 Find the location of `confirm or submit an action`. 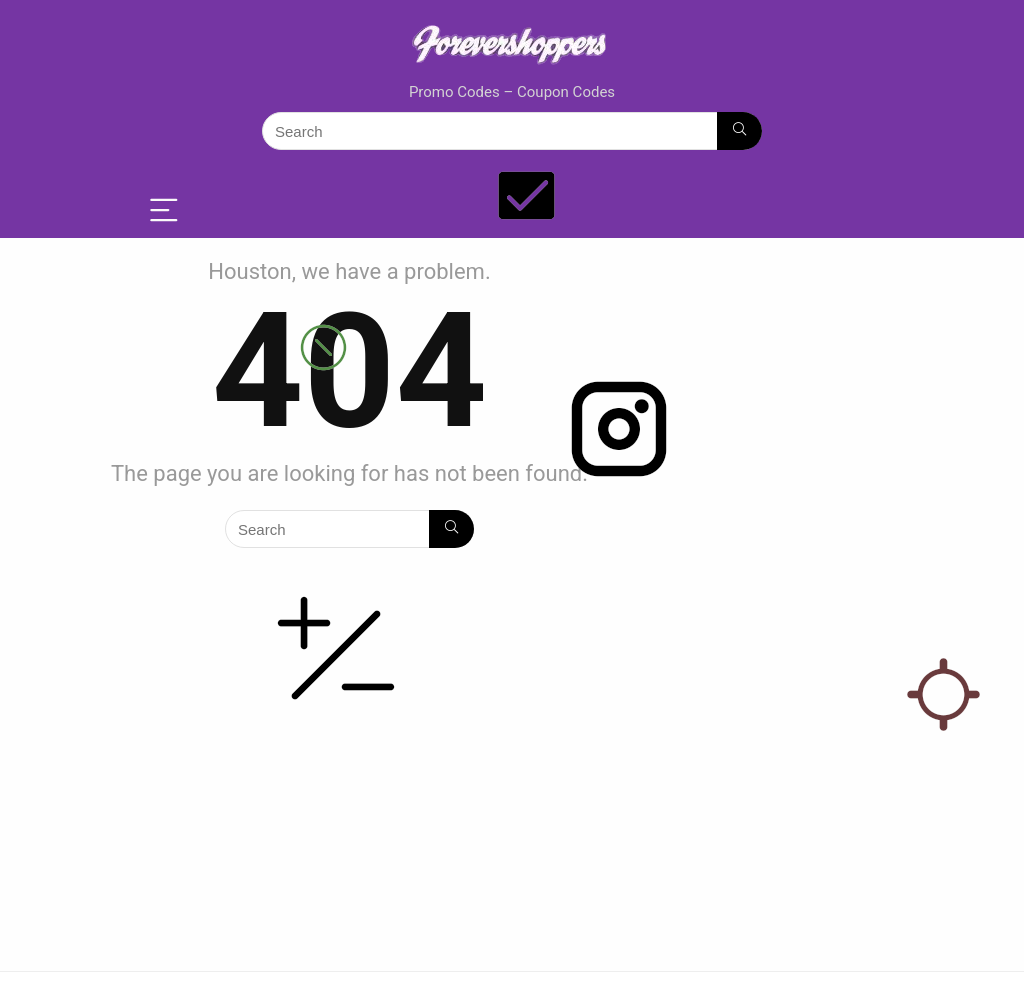

confirm or submit an action is located at coordinates (526, 195).